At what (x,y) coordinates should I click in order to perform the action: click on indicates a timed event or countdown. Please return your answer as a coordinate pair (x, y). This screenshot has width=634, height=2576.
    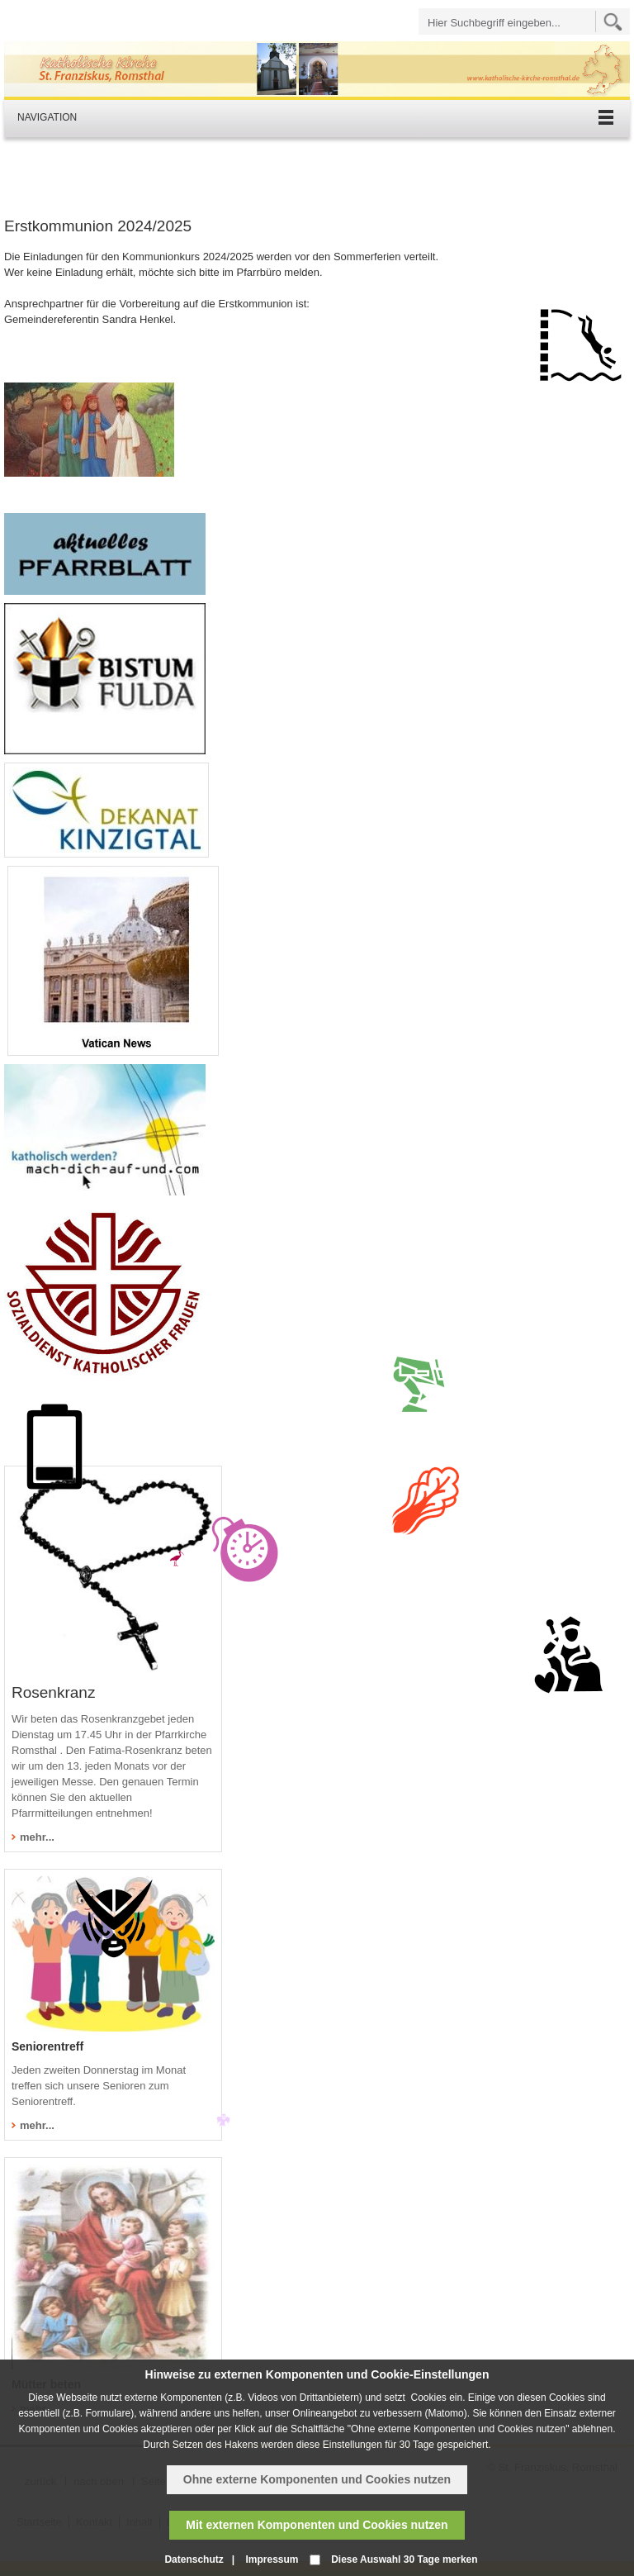
    Looking at the image, I should click on (244, 1548).